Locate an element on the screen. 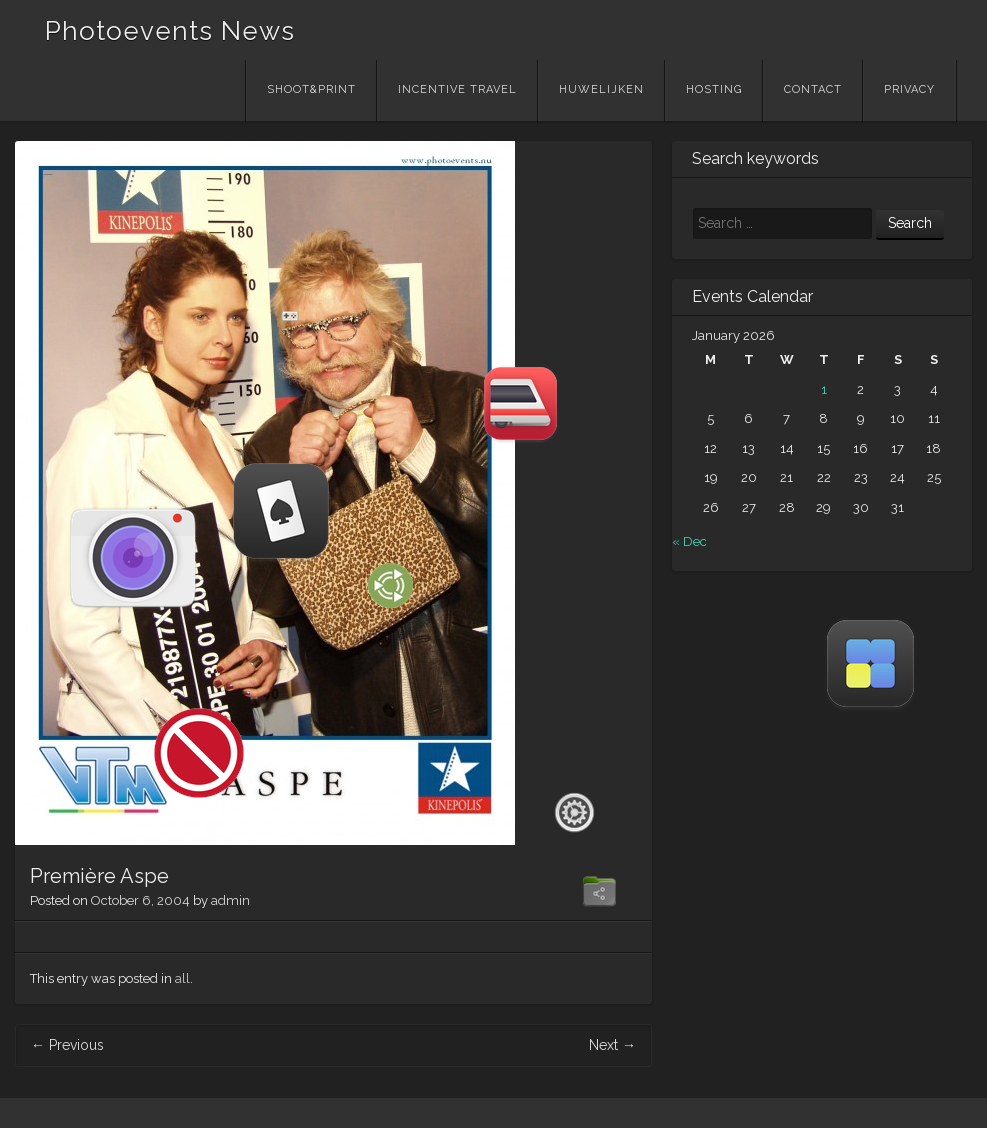 This screenshot has height=1128, width=987. open the DieBahn train travel app is located at coordinates (520, 403).